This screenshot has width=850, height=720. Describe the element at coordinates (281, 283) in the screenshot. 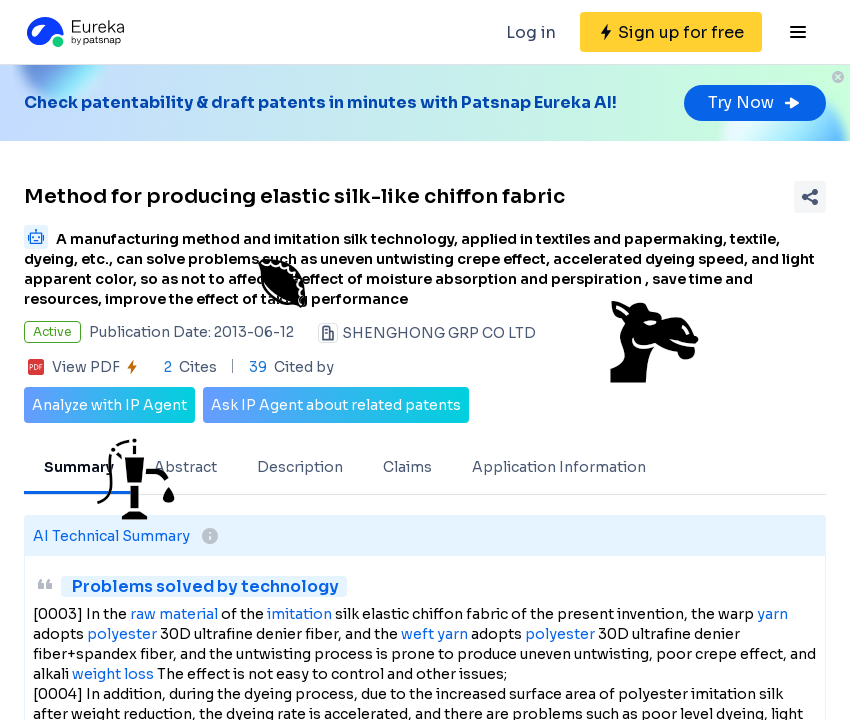

I see `select dumpling as a food item` at that location.